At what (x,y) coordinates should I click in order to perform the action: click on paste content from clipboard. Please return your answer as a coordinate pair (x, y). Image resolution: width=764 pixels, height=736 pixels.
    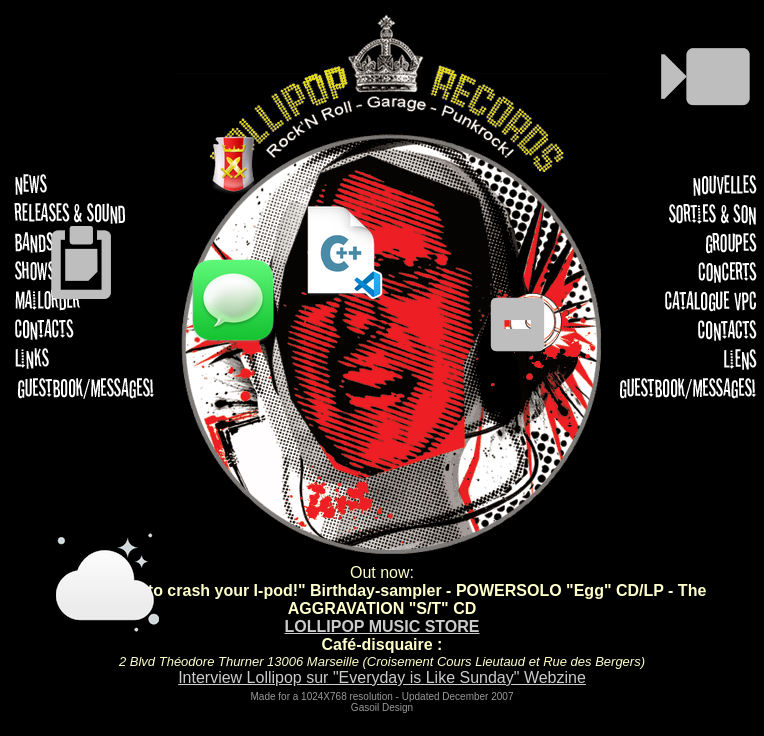
    Looking at the image, I should click on (83, 262).